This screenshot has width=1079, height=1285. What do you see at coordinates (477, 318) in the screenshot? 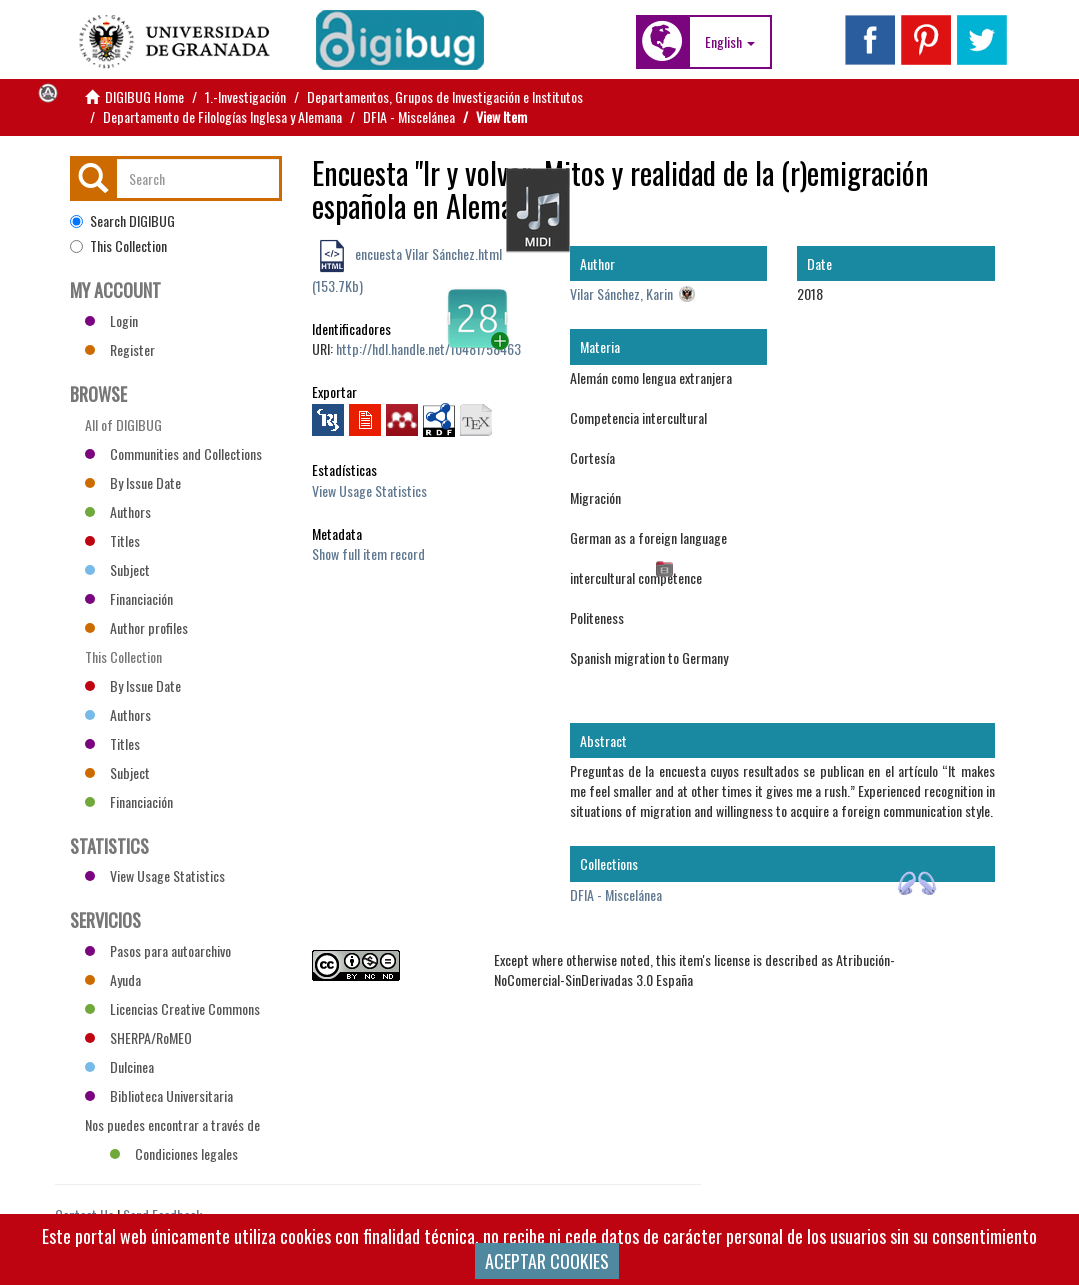
I see `create a new calendar appointment` at bounding box center [477, 318].